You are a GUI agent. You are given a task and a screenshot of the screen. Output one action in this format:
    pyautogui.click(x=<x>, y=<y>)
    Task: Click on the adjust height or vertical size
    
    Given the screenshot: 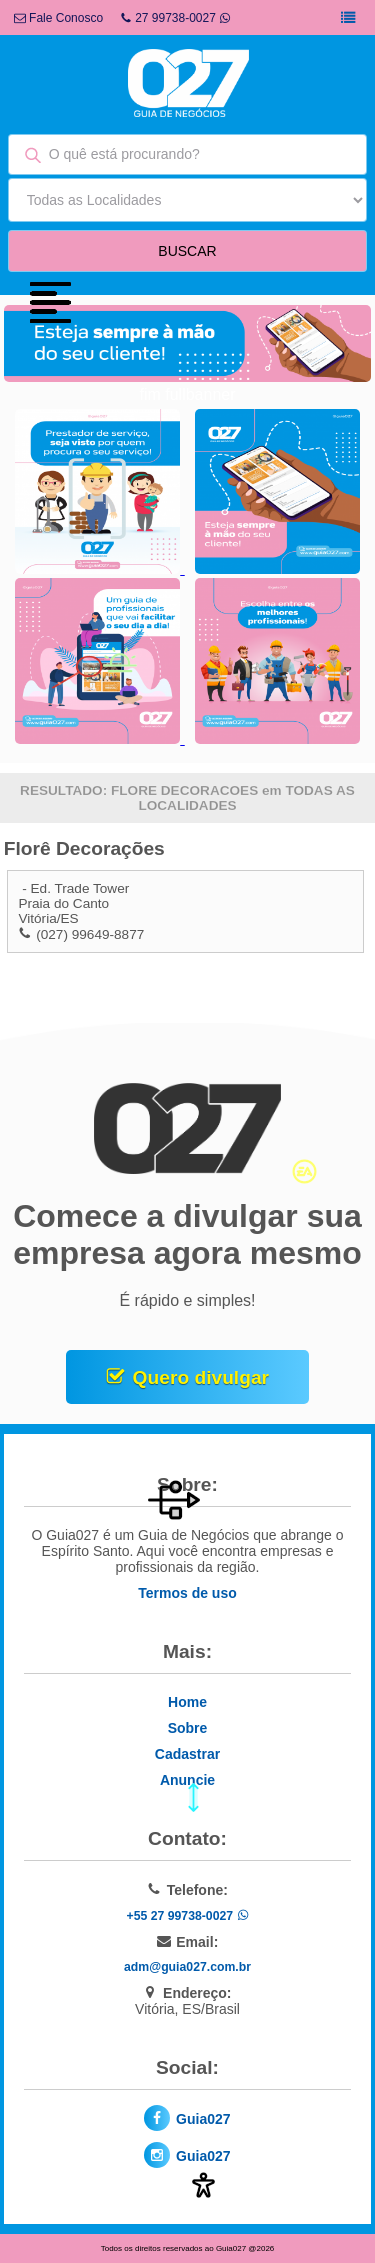 What is the action you would take?
    pyautogui.click(x=193, y=1797)
    